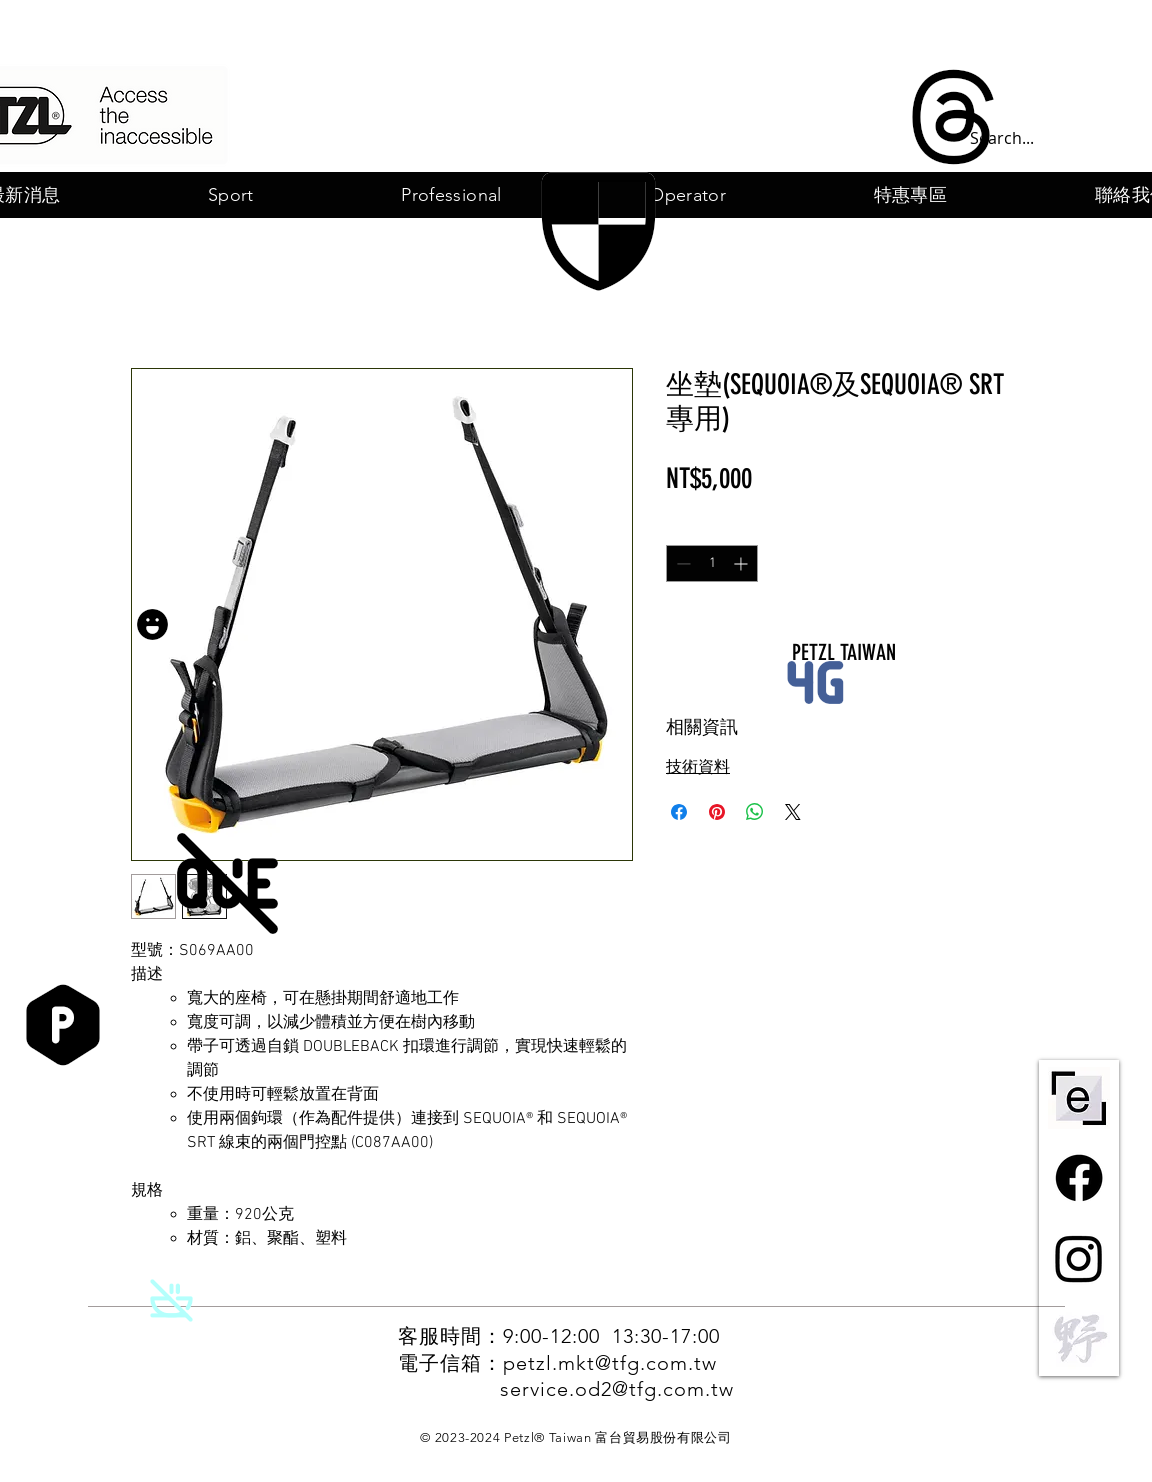  What do you see at coordinates (63, 1025) in the screenshot?
I see `parking feature or location marker` at bounding box center [63, 1025].